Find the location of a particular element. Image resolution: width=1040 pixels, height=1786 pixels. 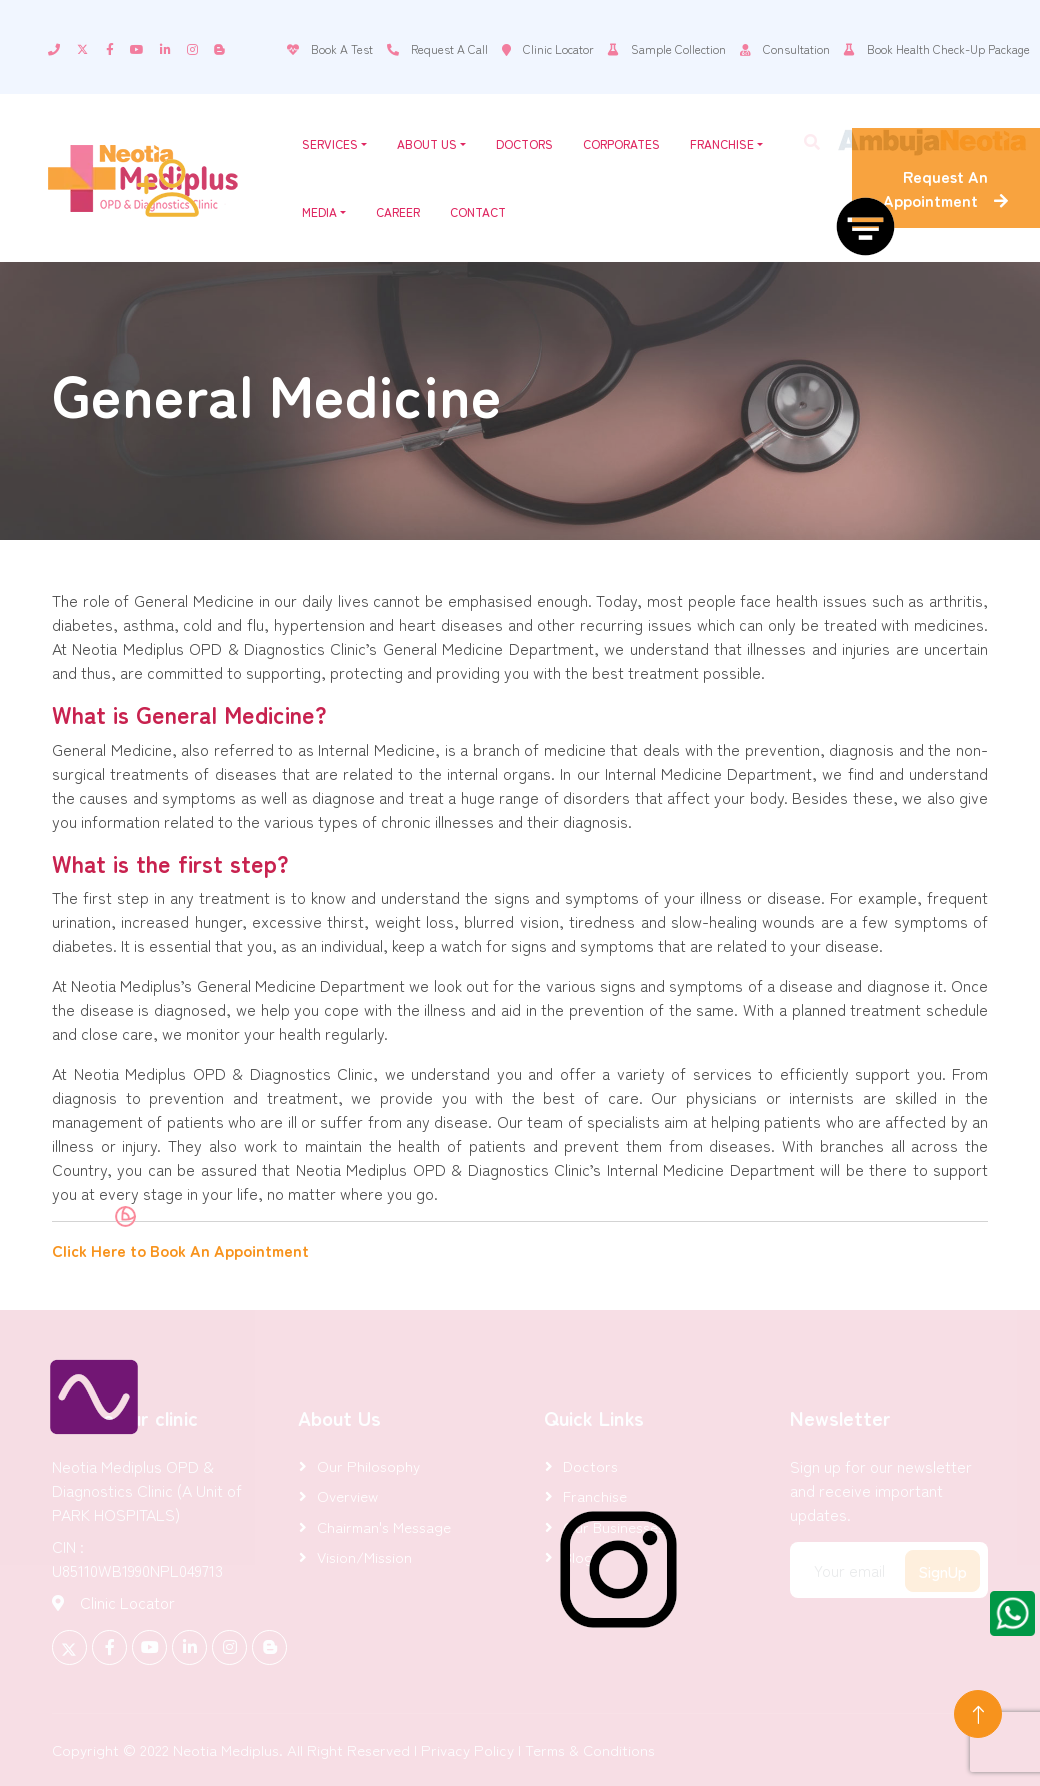

open instagram app is located at coordinates (618, 1569).